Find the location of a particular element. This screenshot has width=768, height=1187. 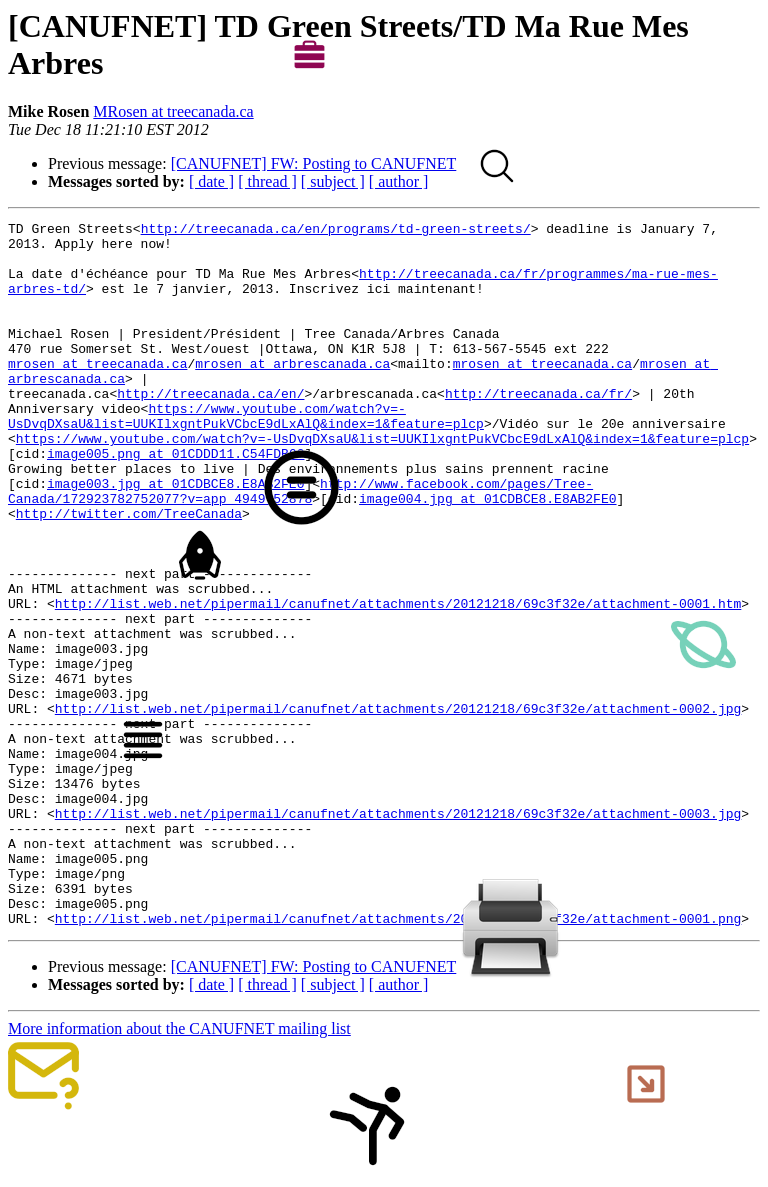

explore global or worldwide content is located at coordinates (703, 644).